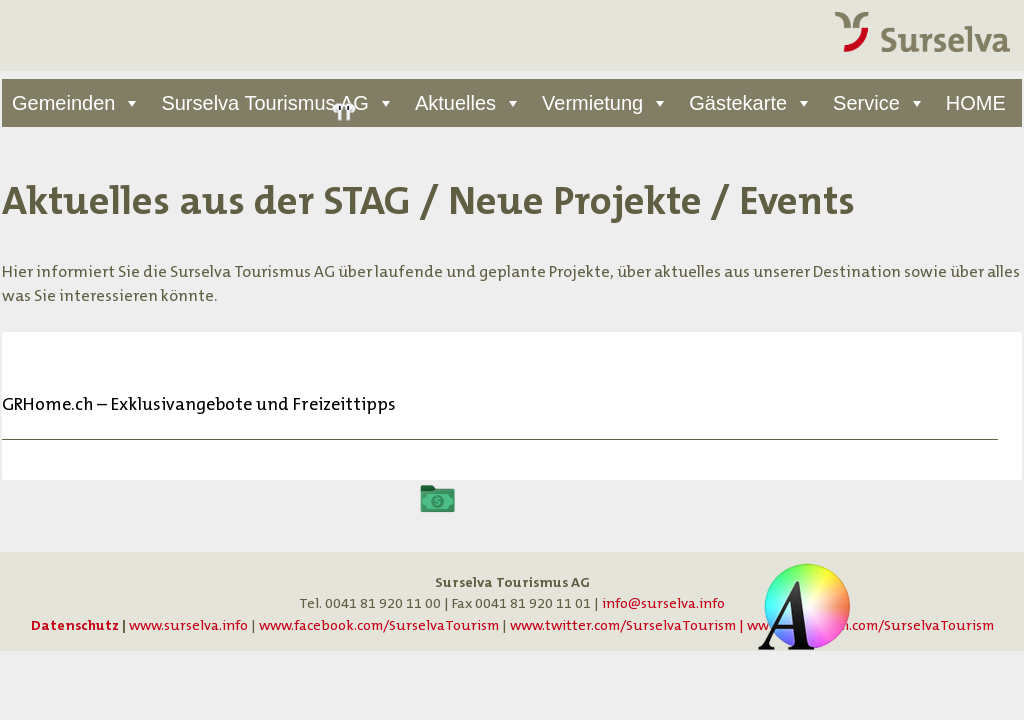 The height and width of the screenshot is (720, 1024). I want to click on customize font and color settings, so click(804, 600).